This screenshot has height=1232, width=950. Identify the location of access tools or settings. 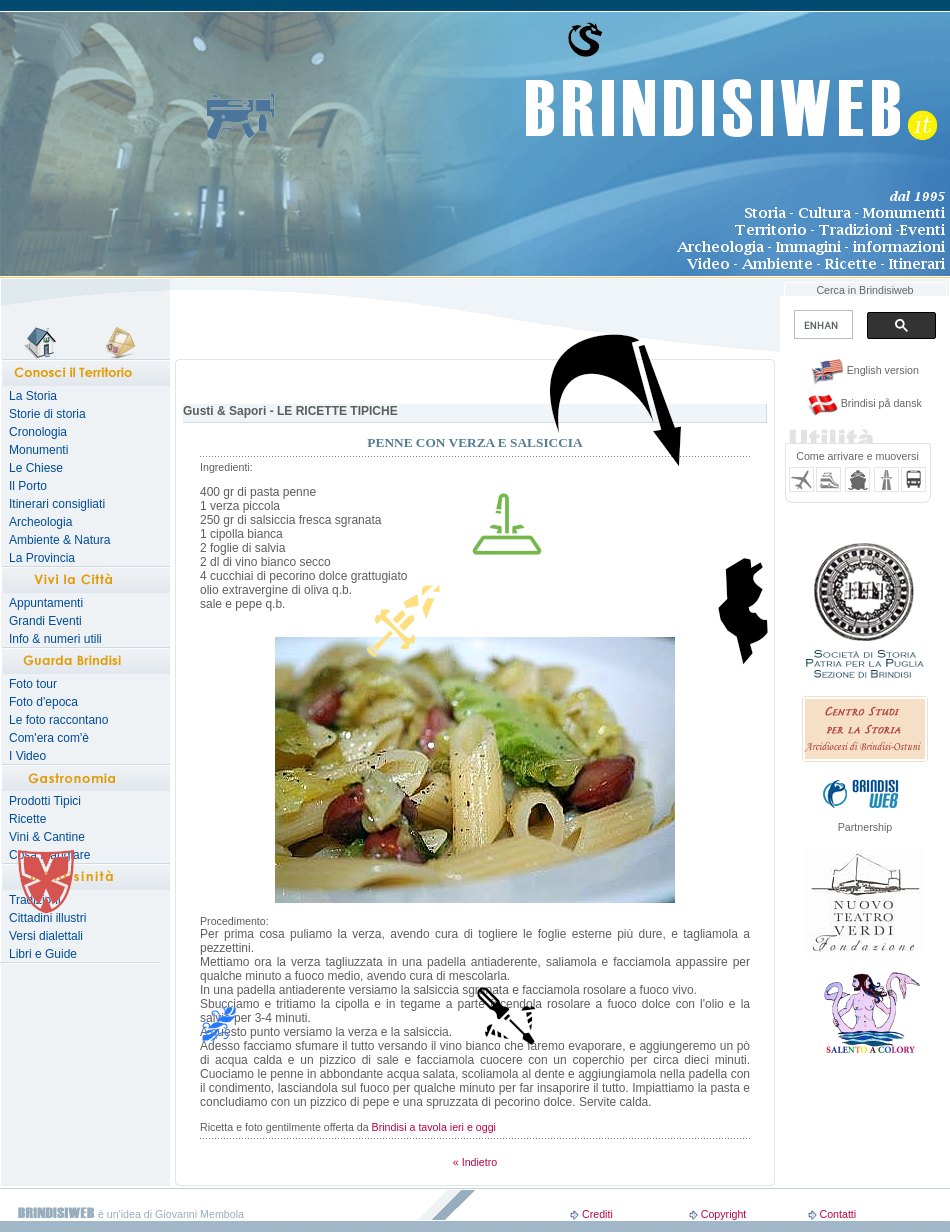
(506, 1016).